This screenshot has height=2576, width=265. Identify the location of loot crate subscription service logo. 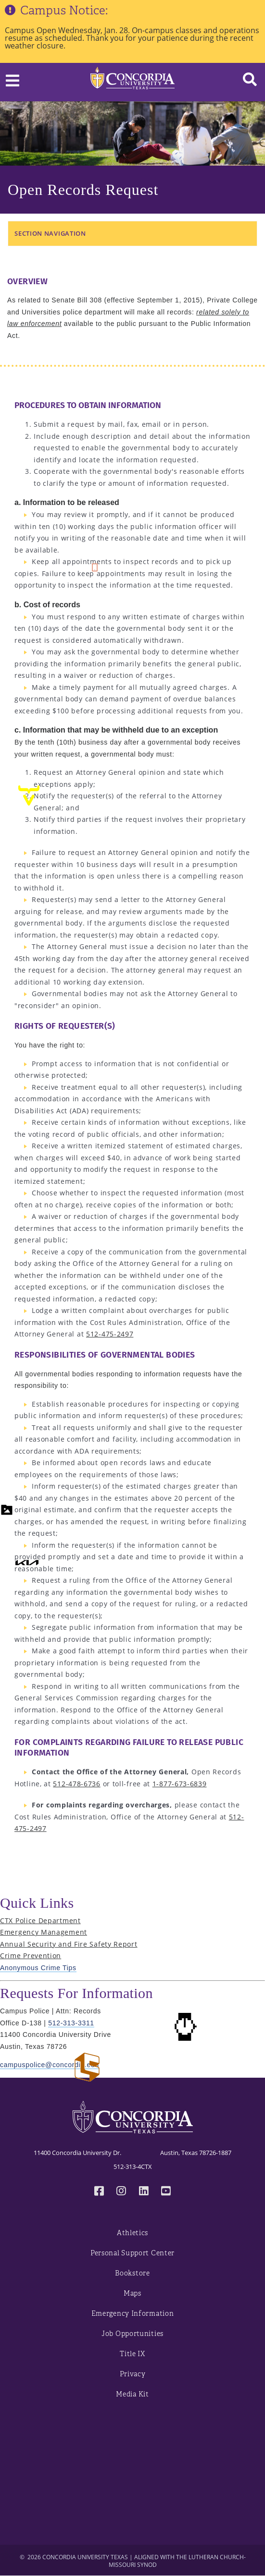
(87, 2067).